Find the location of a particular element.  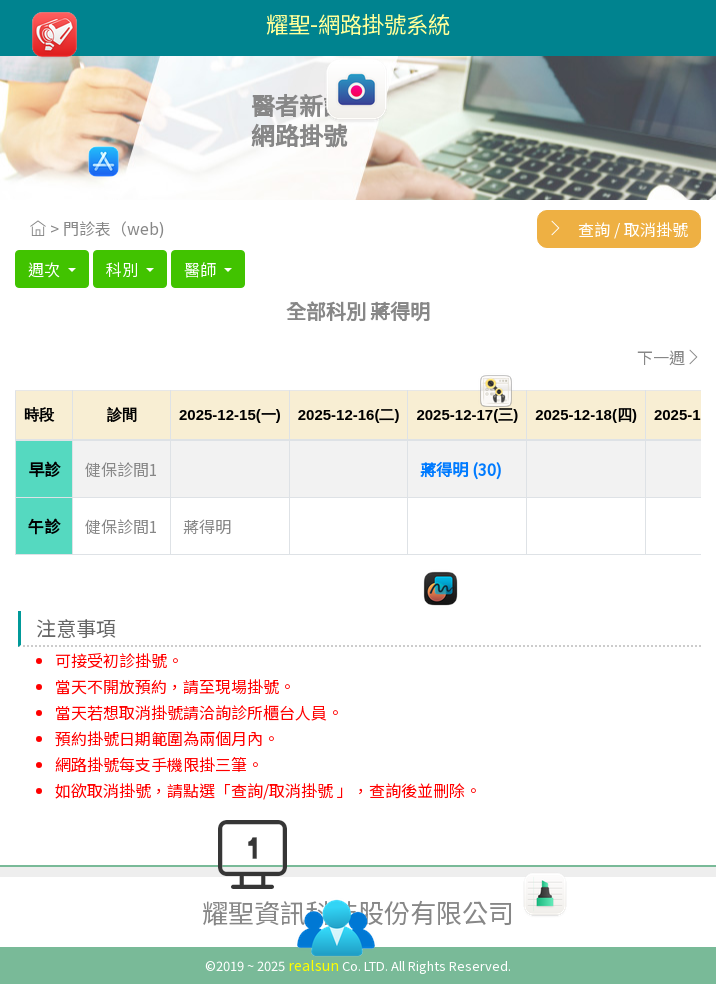

open the community app is located at coordinates (336, 928).